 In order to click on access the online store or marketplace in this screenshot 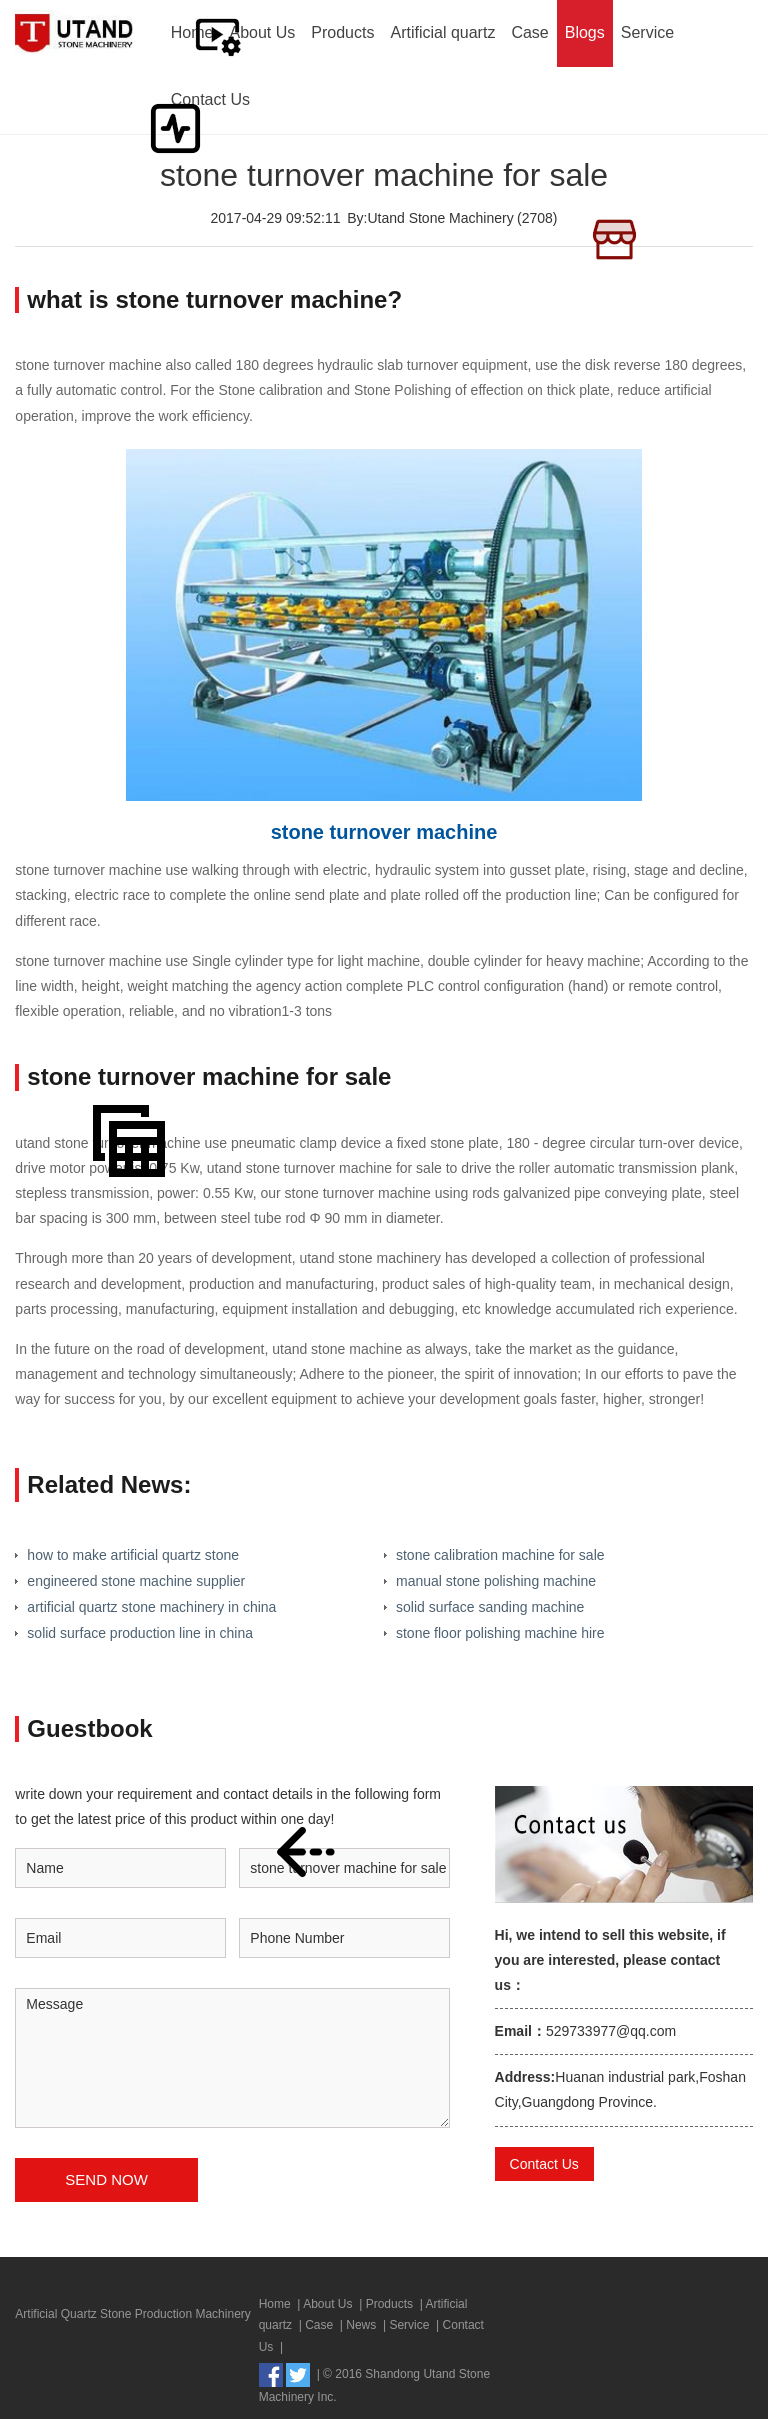, I will do `click(614, 239)`.